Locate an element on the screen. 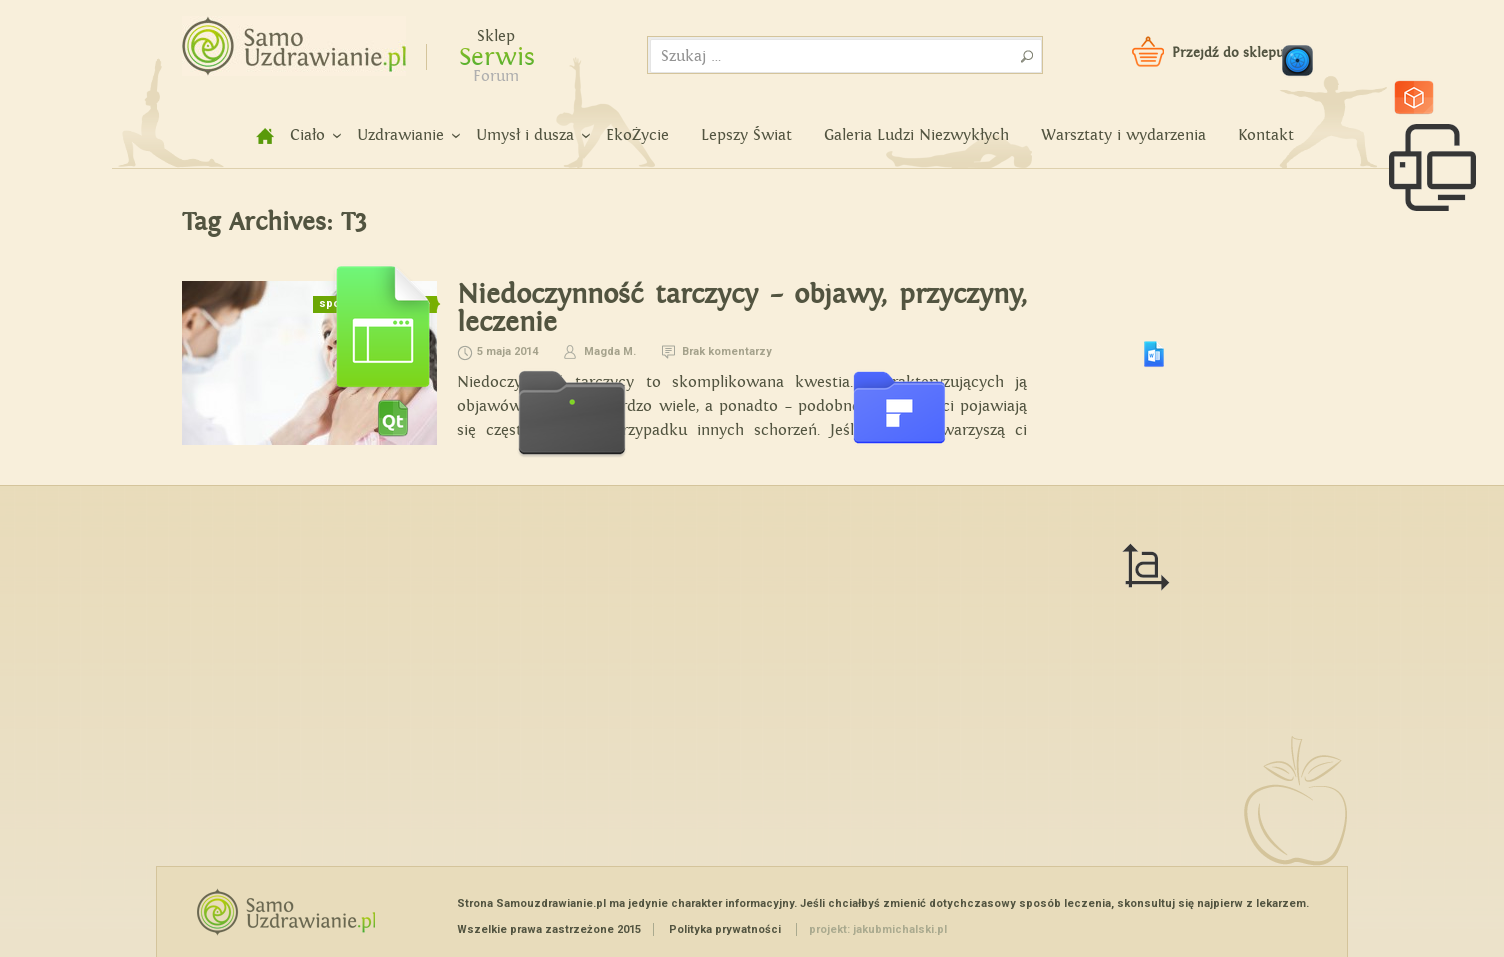  manage connected devices and peripherals is located at coordinates (1432, 167).